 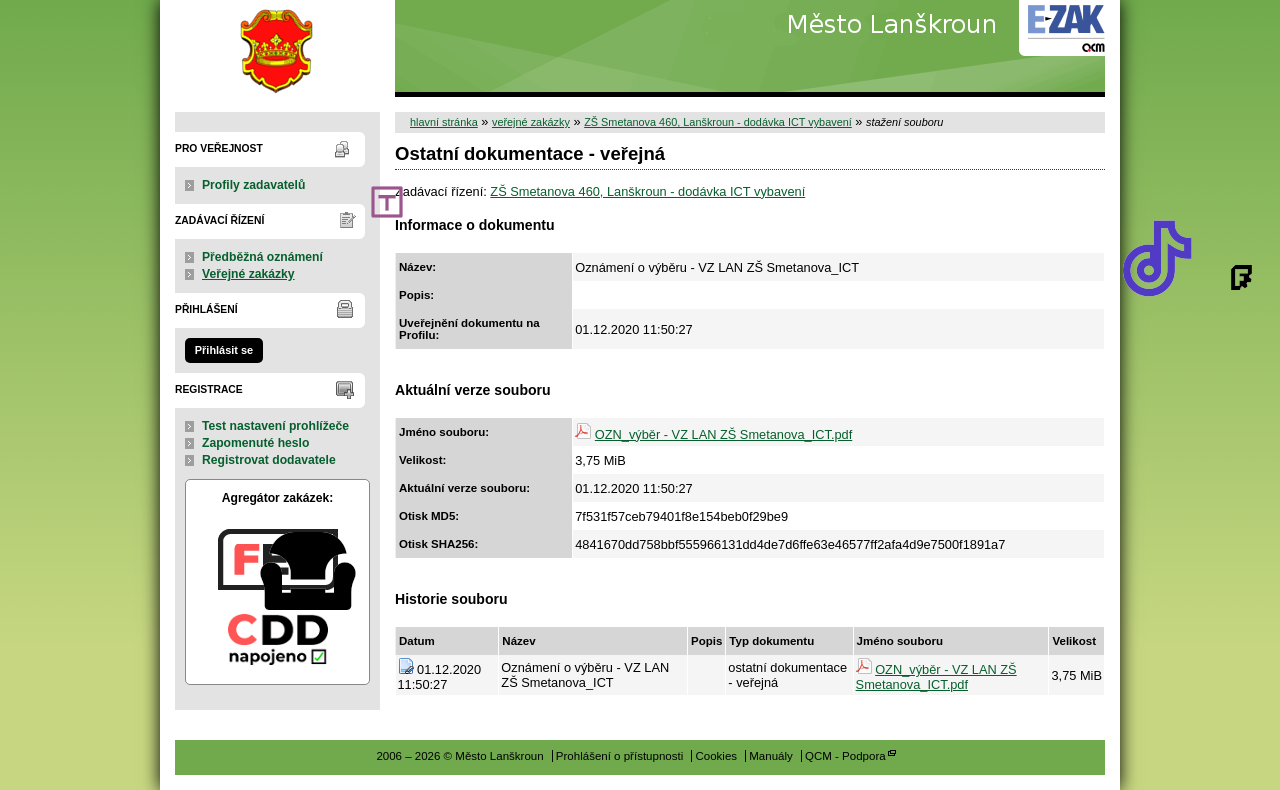 What do you see at coordinates (308, 571) in the screenshot?
I see `browse furniture or home decor items` at bounding box center [308, 571].